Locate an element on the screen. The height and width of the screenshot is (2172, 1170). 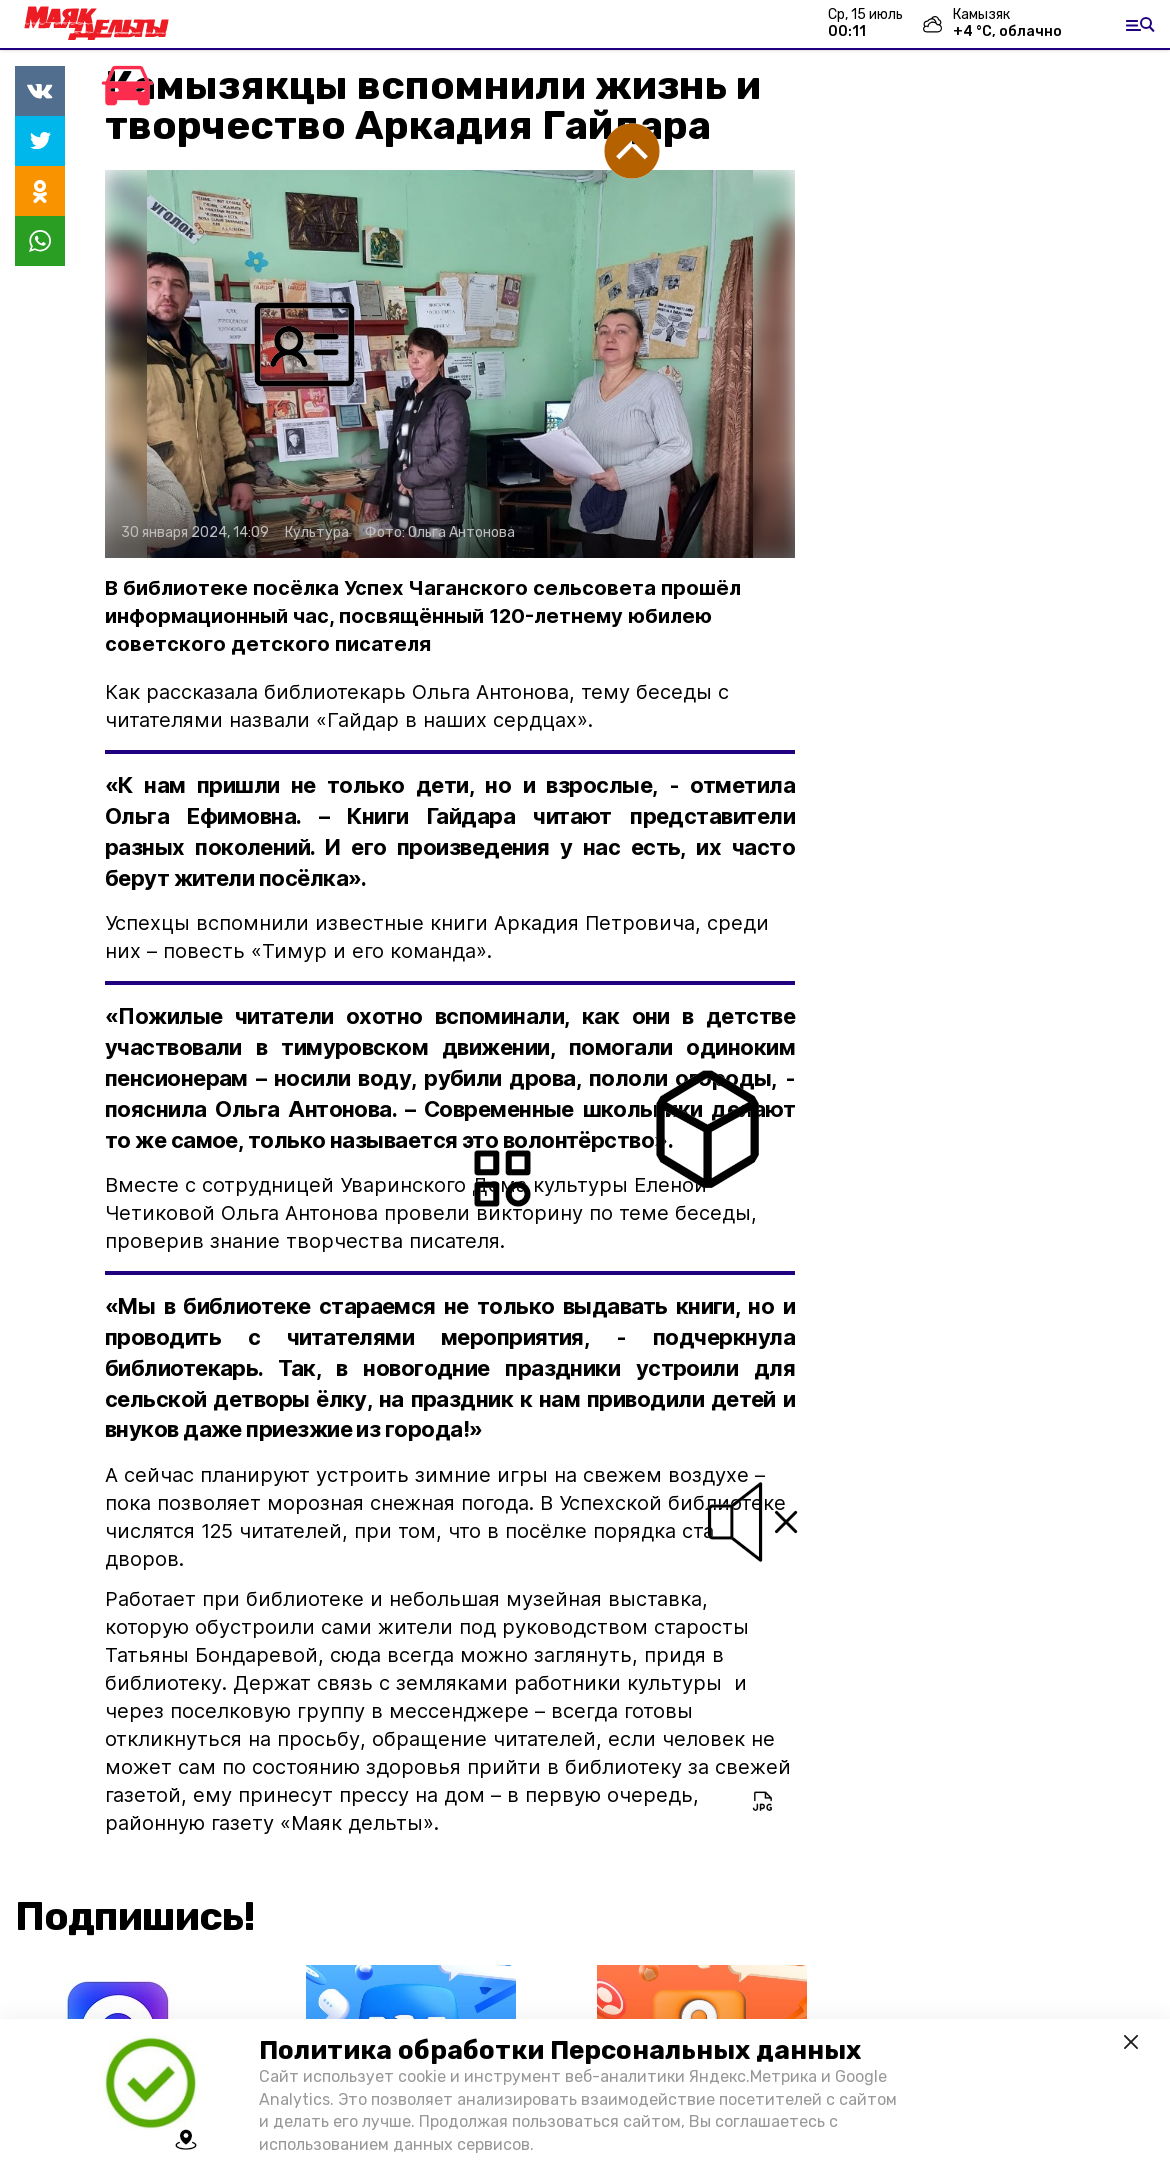
scroll to top of page is located at coordinates (632, 151).